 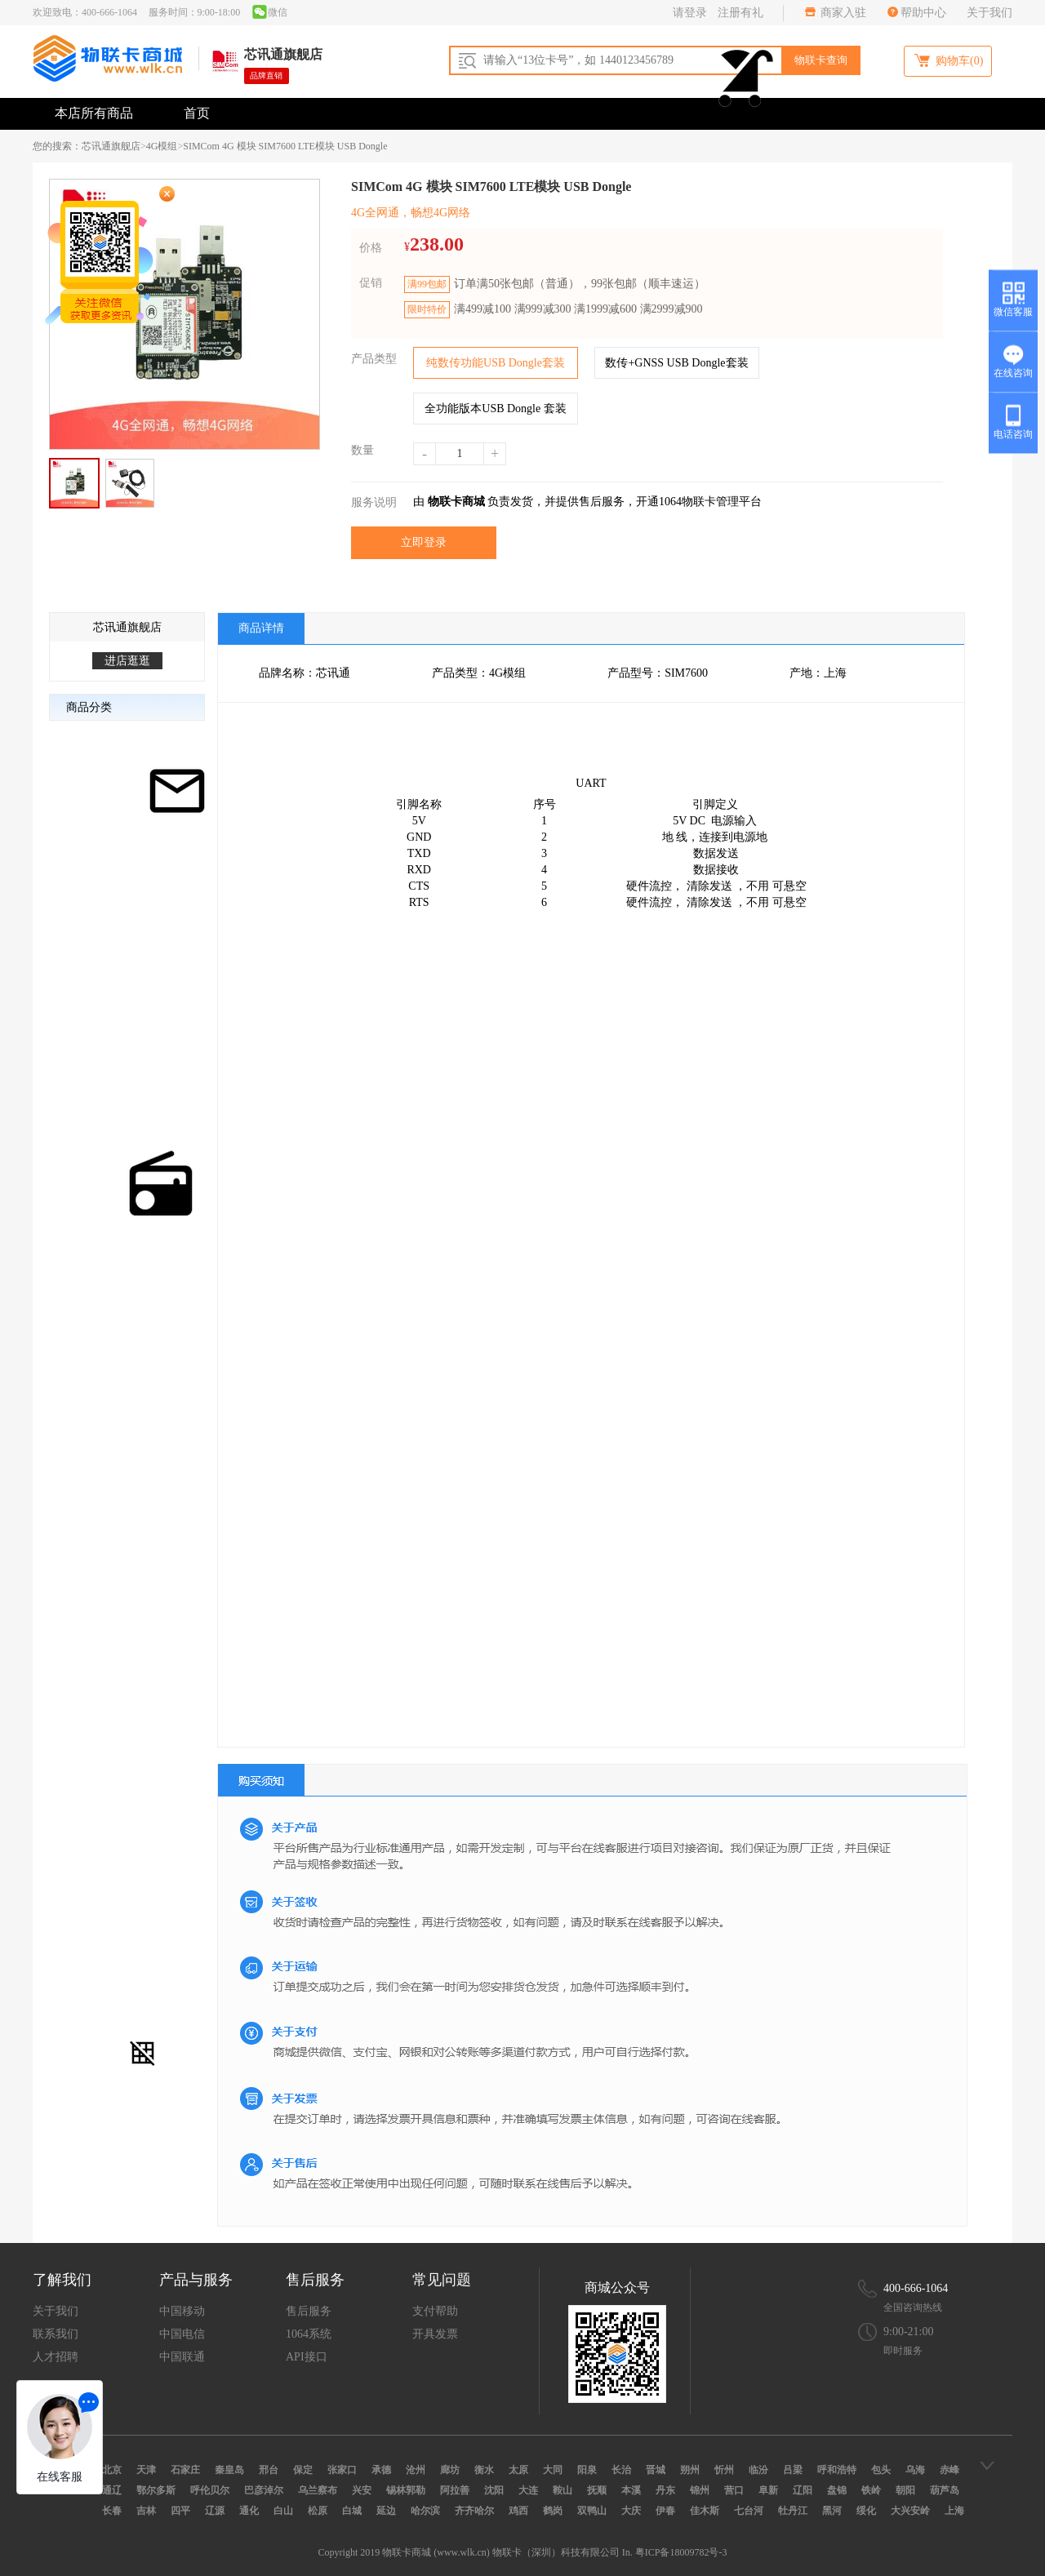 What do you see at coordinates (143, 2053) in the screenshot?
I see `disable grid view` at bounding box center [143, 2053].